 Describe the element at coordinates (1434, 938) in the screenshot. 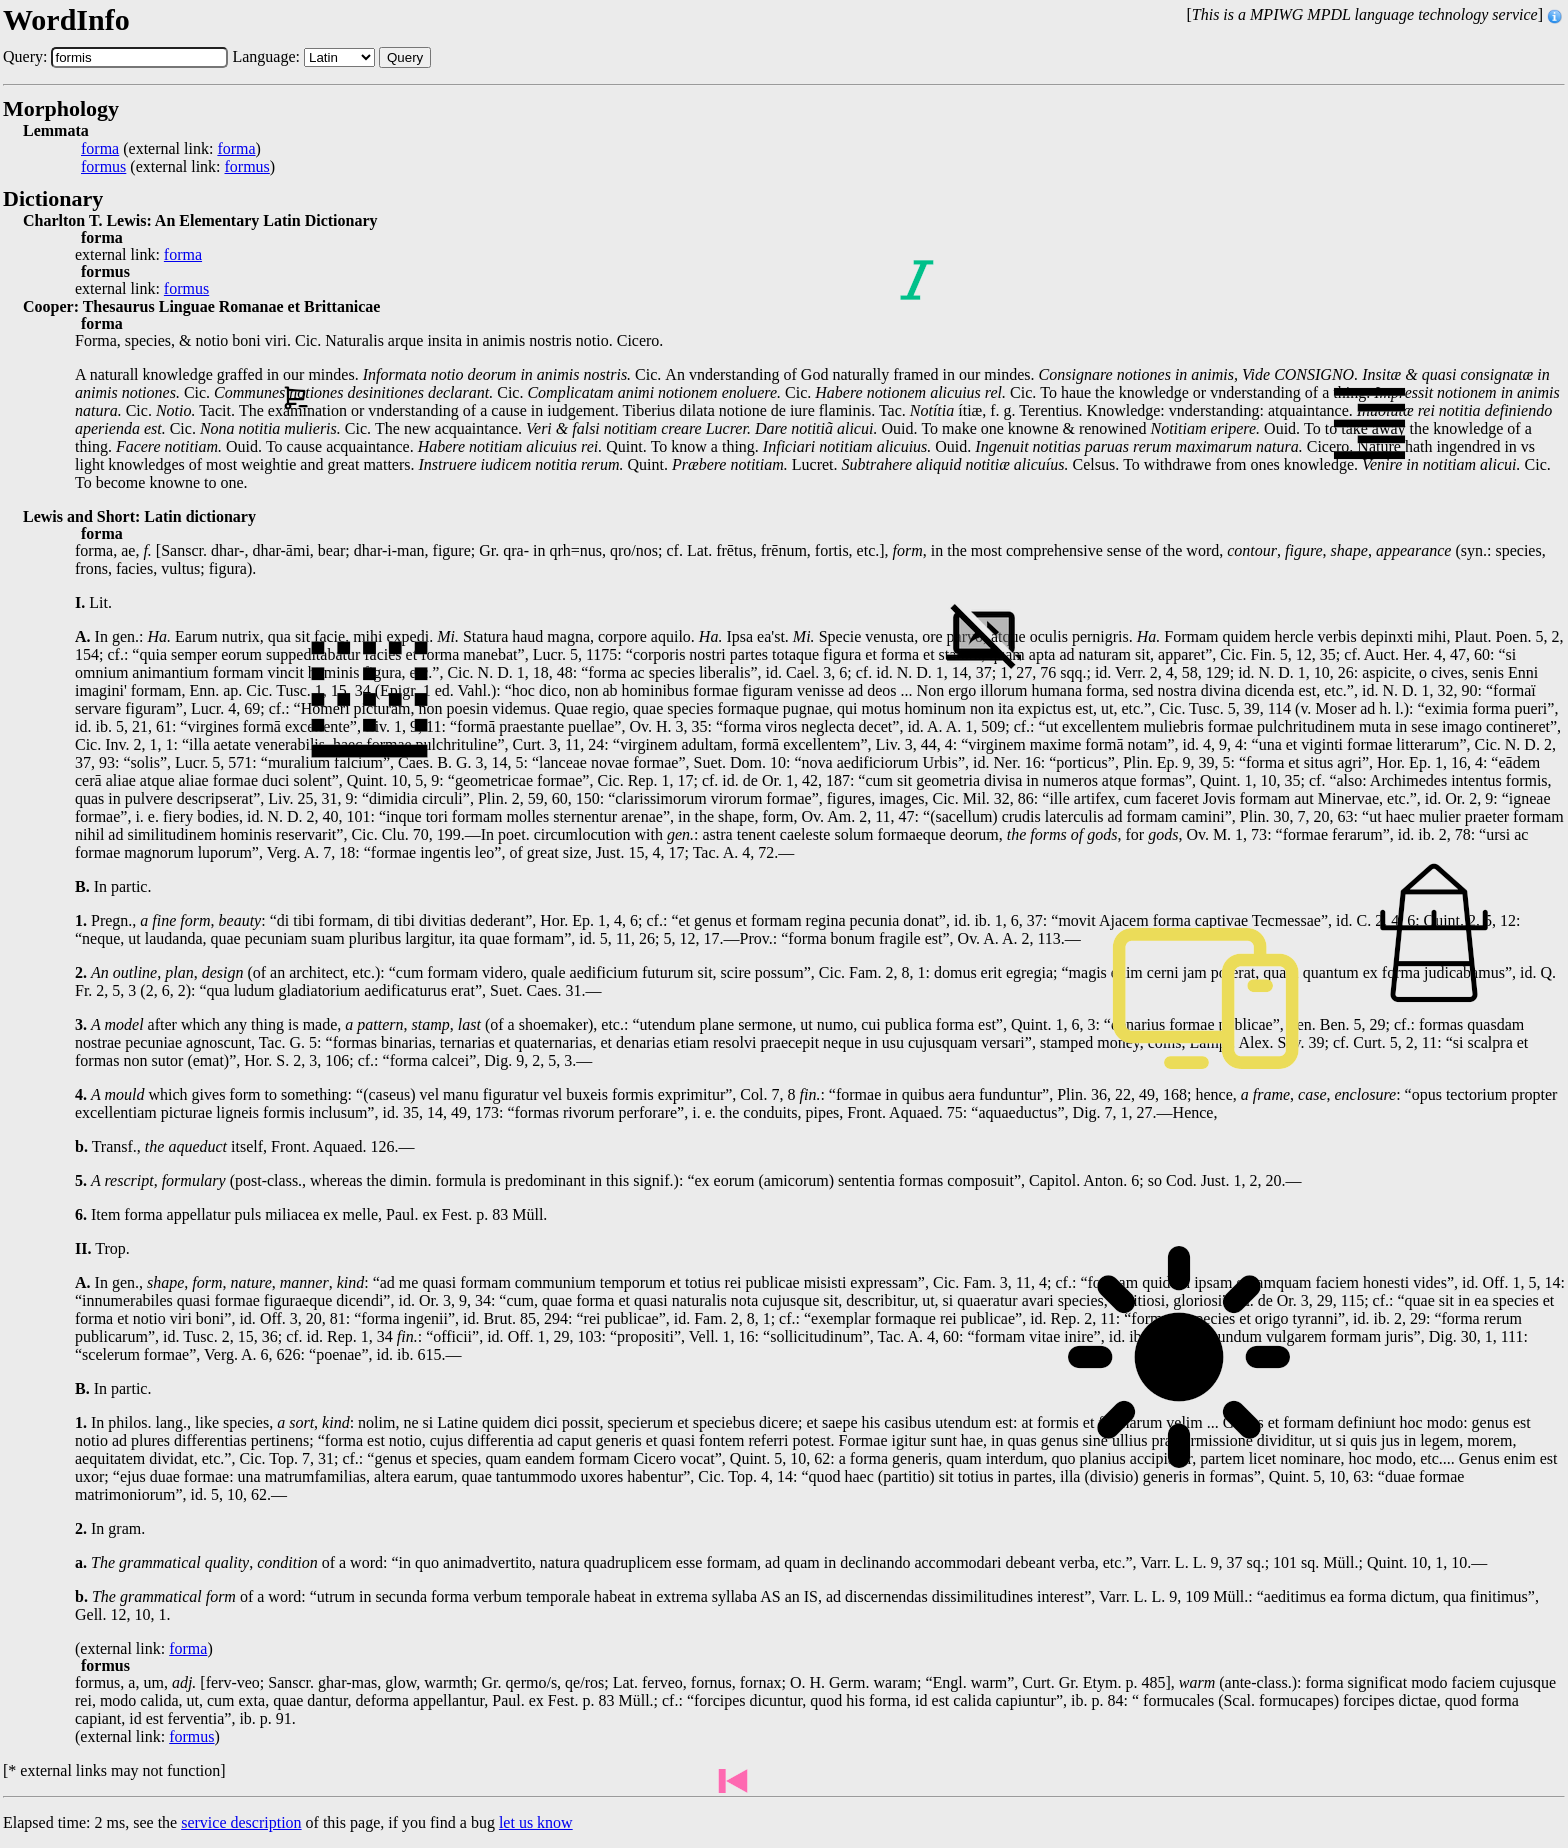

I see `access navigation or guidance features` at that location.